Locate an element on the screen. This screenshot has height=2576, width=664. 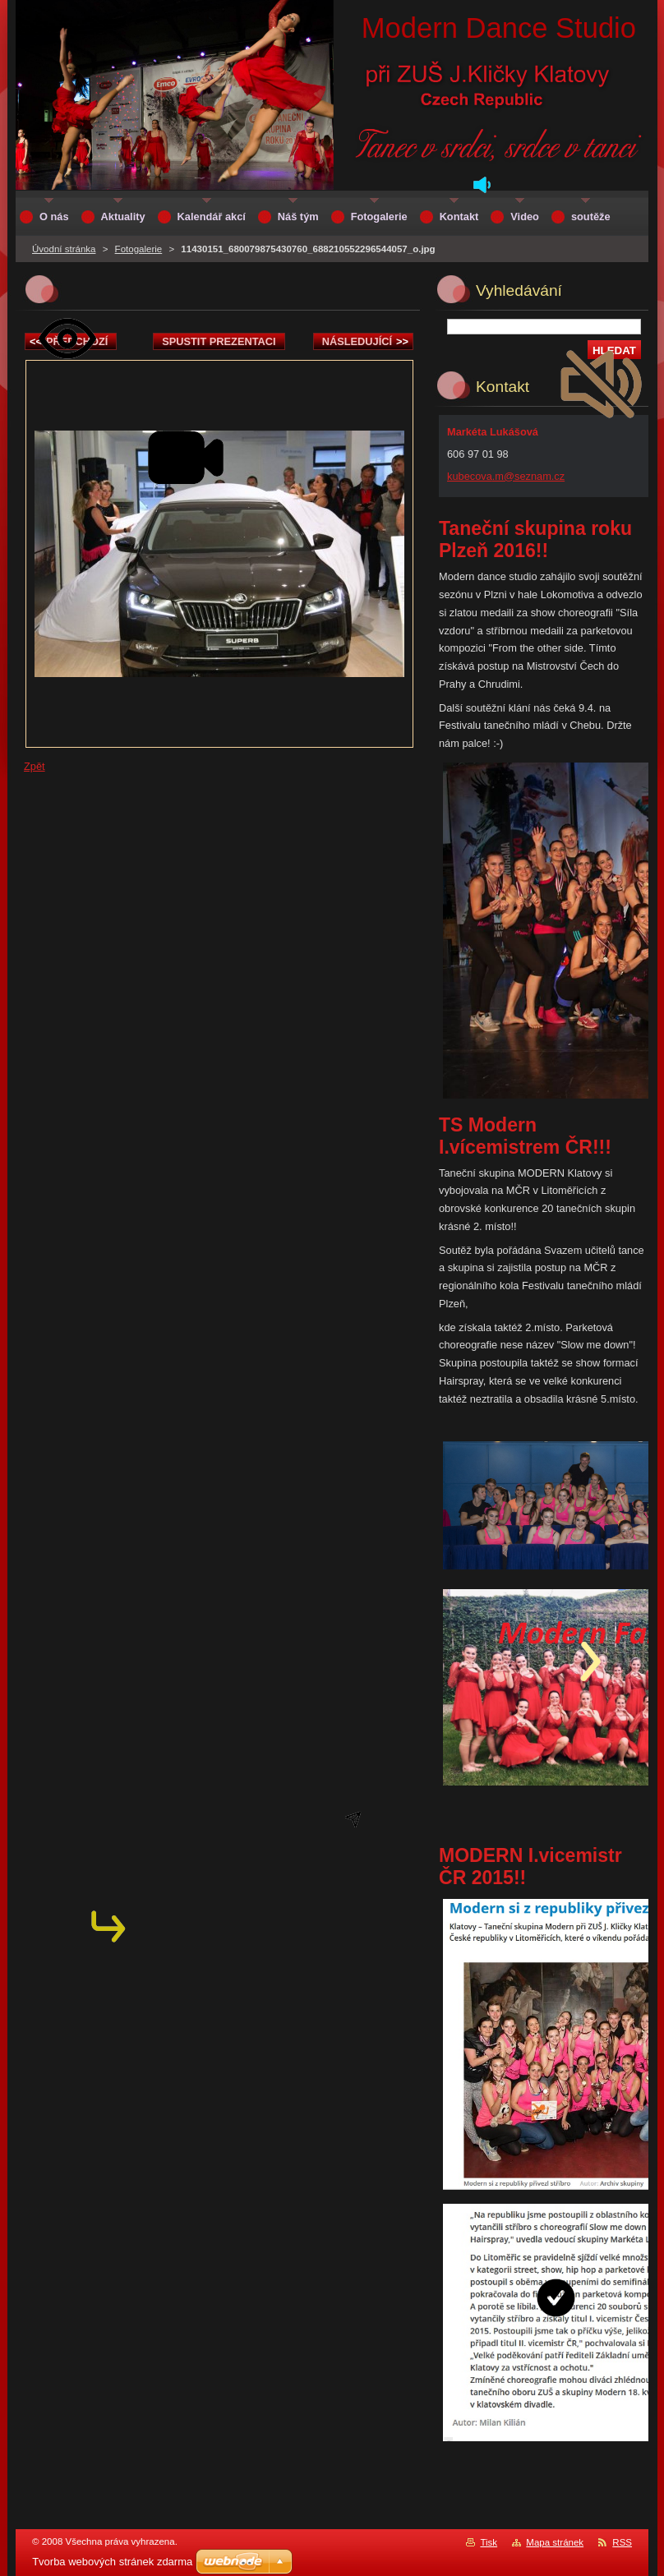
decrease audio volume is located at coordinates (482, 185).